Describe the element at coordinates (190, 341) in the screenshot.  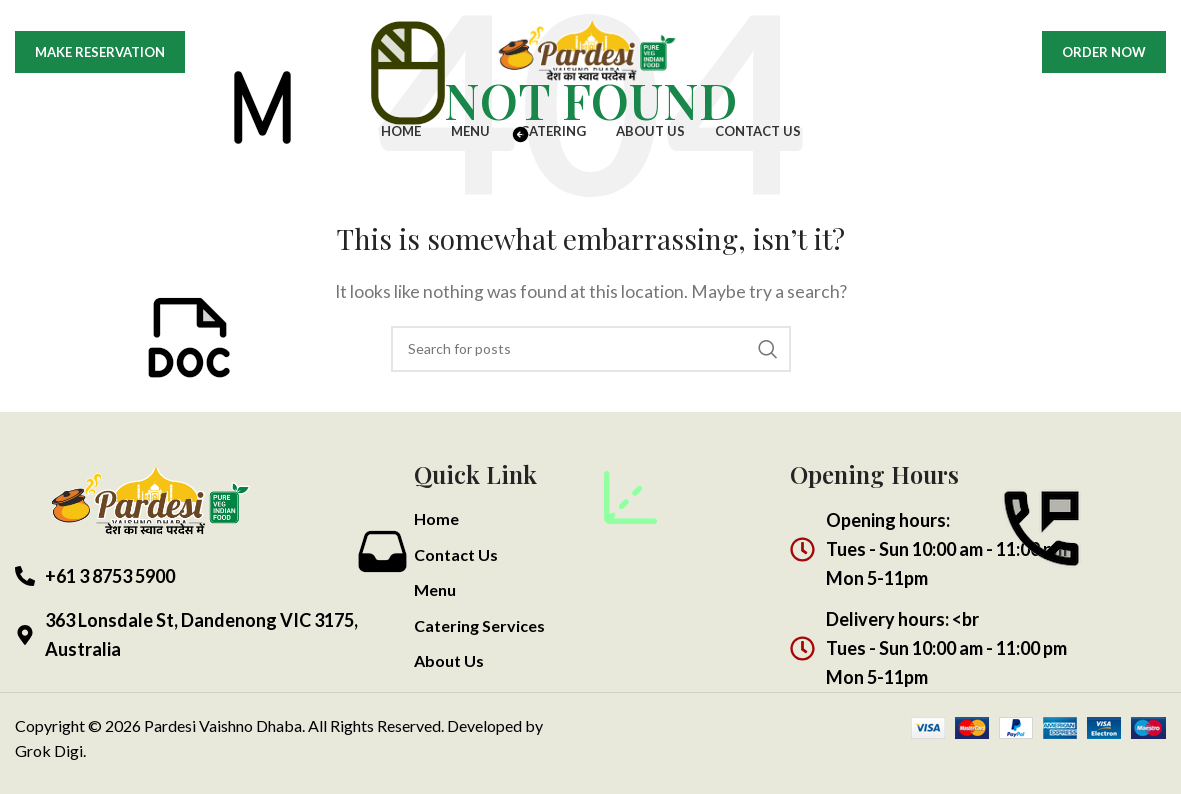
I see `open a document file` at that location.